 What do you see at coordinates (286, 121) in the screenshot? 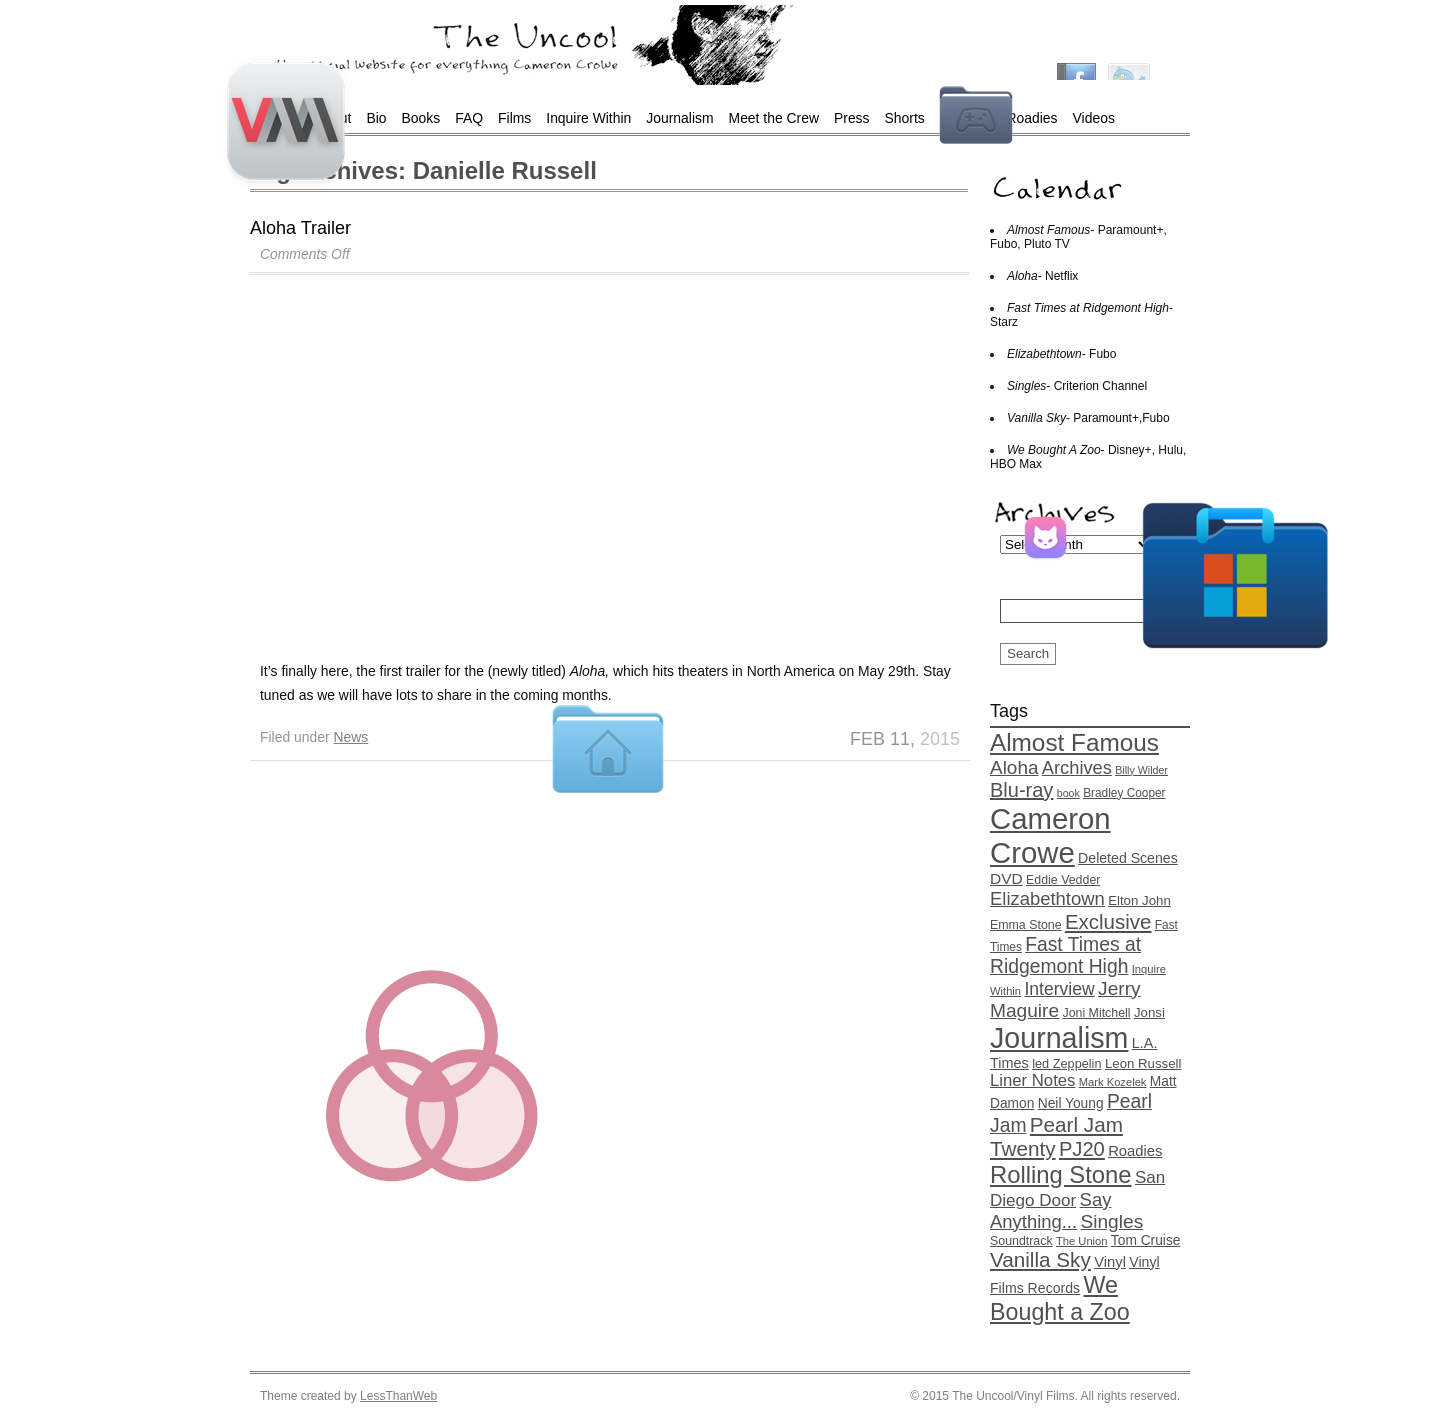
I see `open virt-manager virtual machine management app` at bounding box center [286, 121].